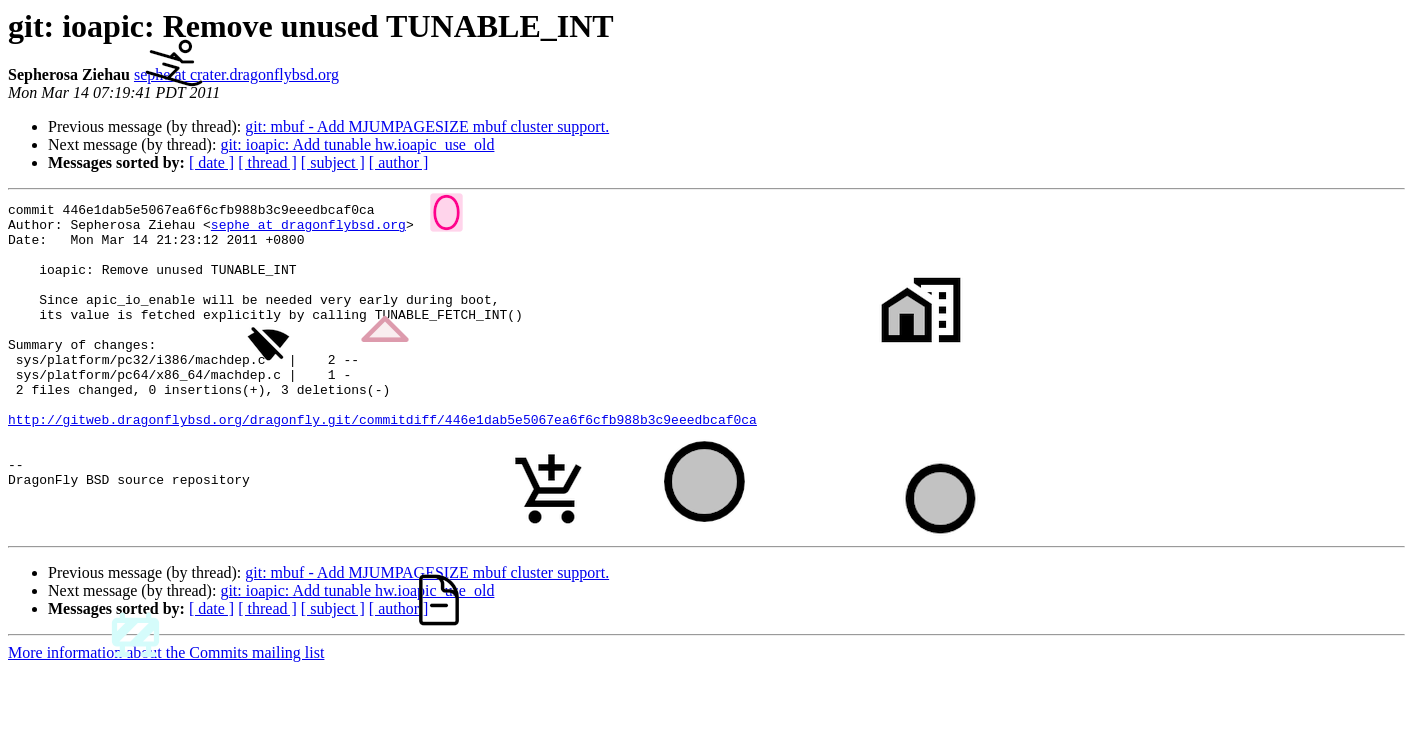  I want to click on scroll up or move content upward, so click(385, 342).